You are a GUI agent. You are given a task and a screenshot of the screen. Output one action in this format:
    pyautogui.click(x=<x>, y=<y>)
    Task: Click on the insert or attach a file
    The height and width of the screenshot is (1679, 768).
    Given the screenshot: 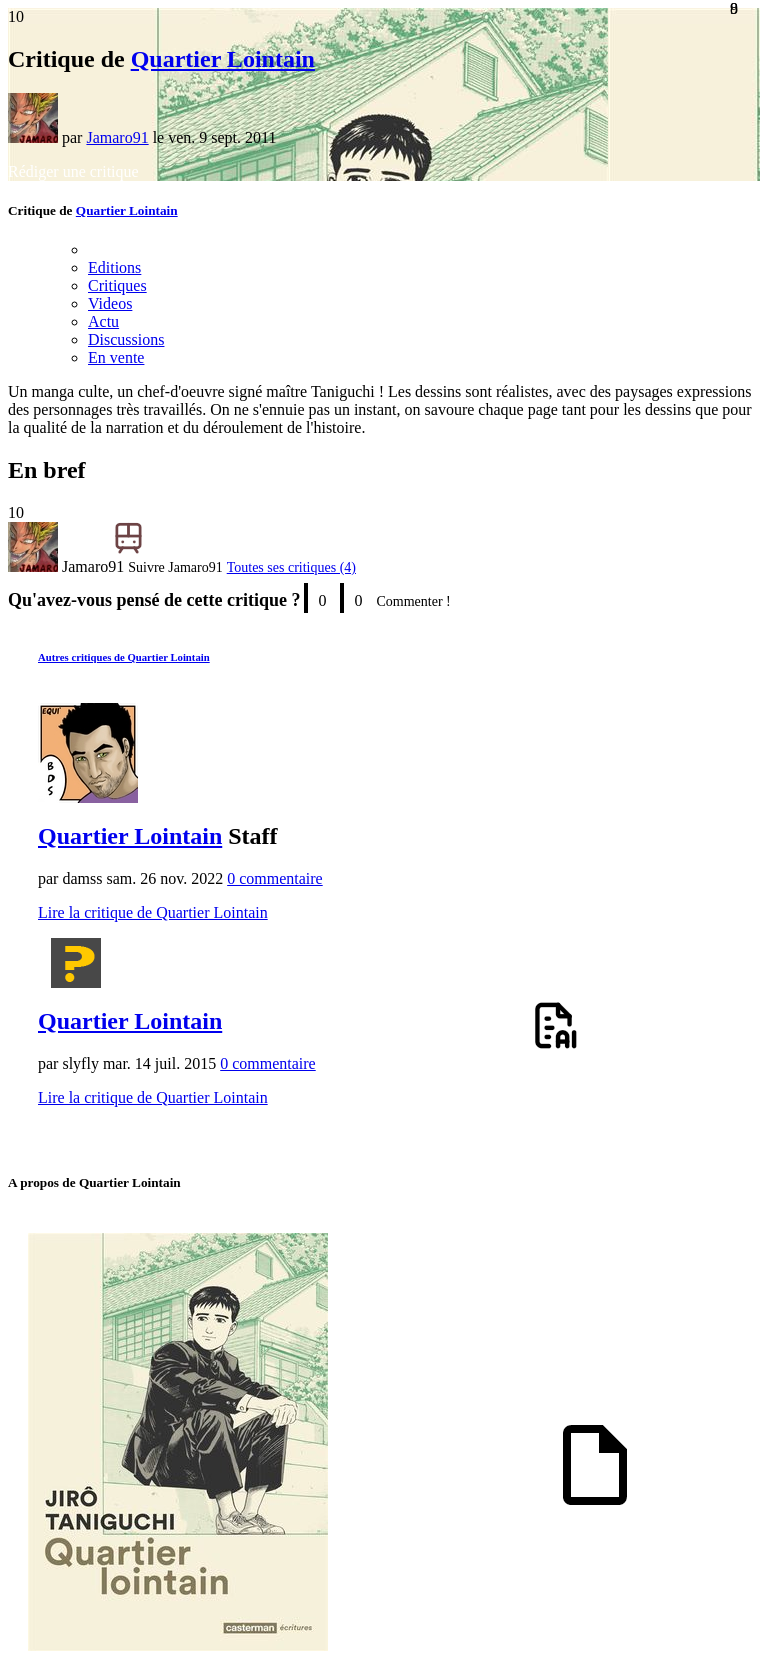 What is the action you would take?
    pyautogui.click(x=595, y=1465)
    